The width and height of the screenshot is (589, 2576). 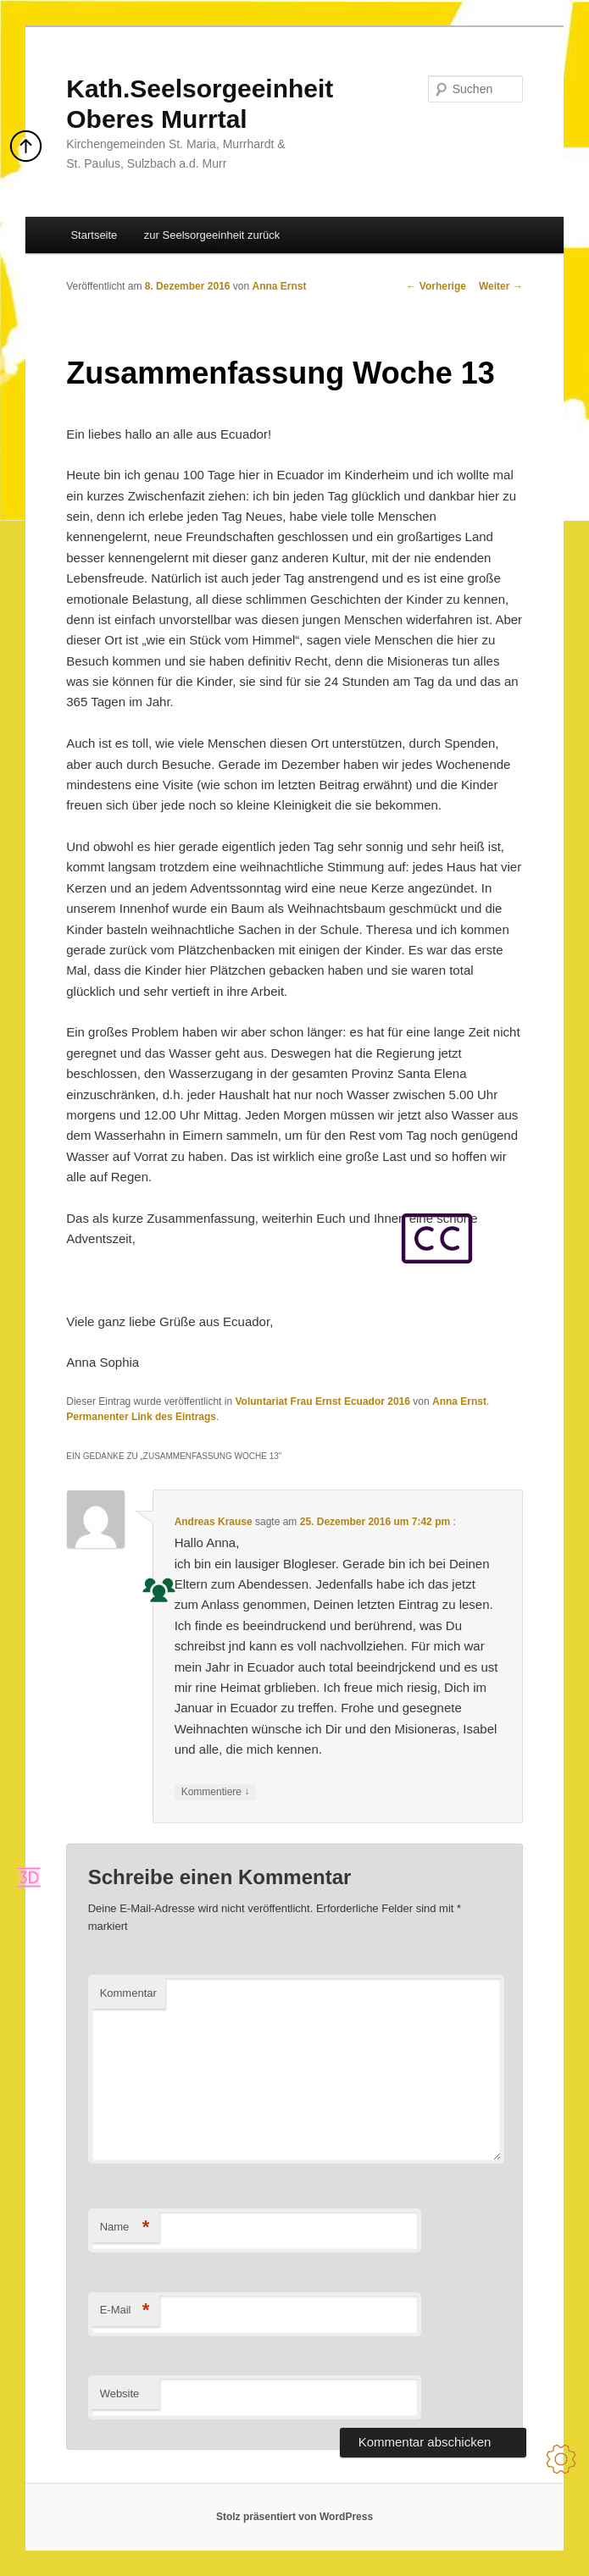 I want to click on access settings or preferences, so click(x=561, y=2459).